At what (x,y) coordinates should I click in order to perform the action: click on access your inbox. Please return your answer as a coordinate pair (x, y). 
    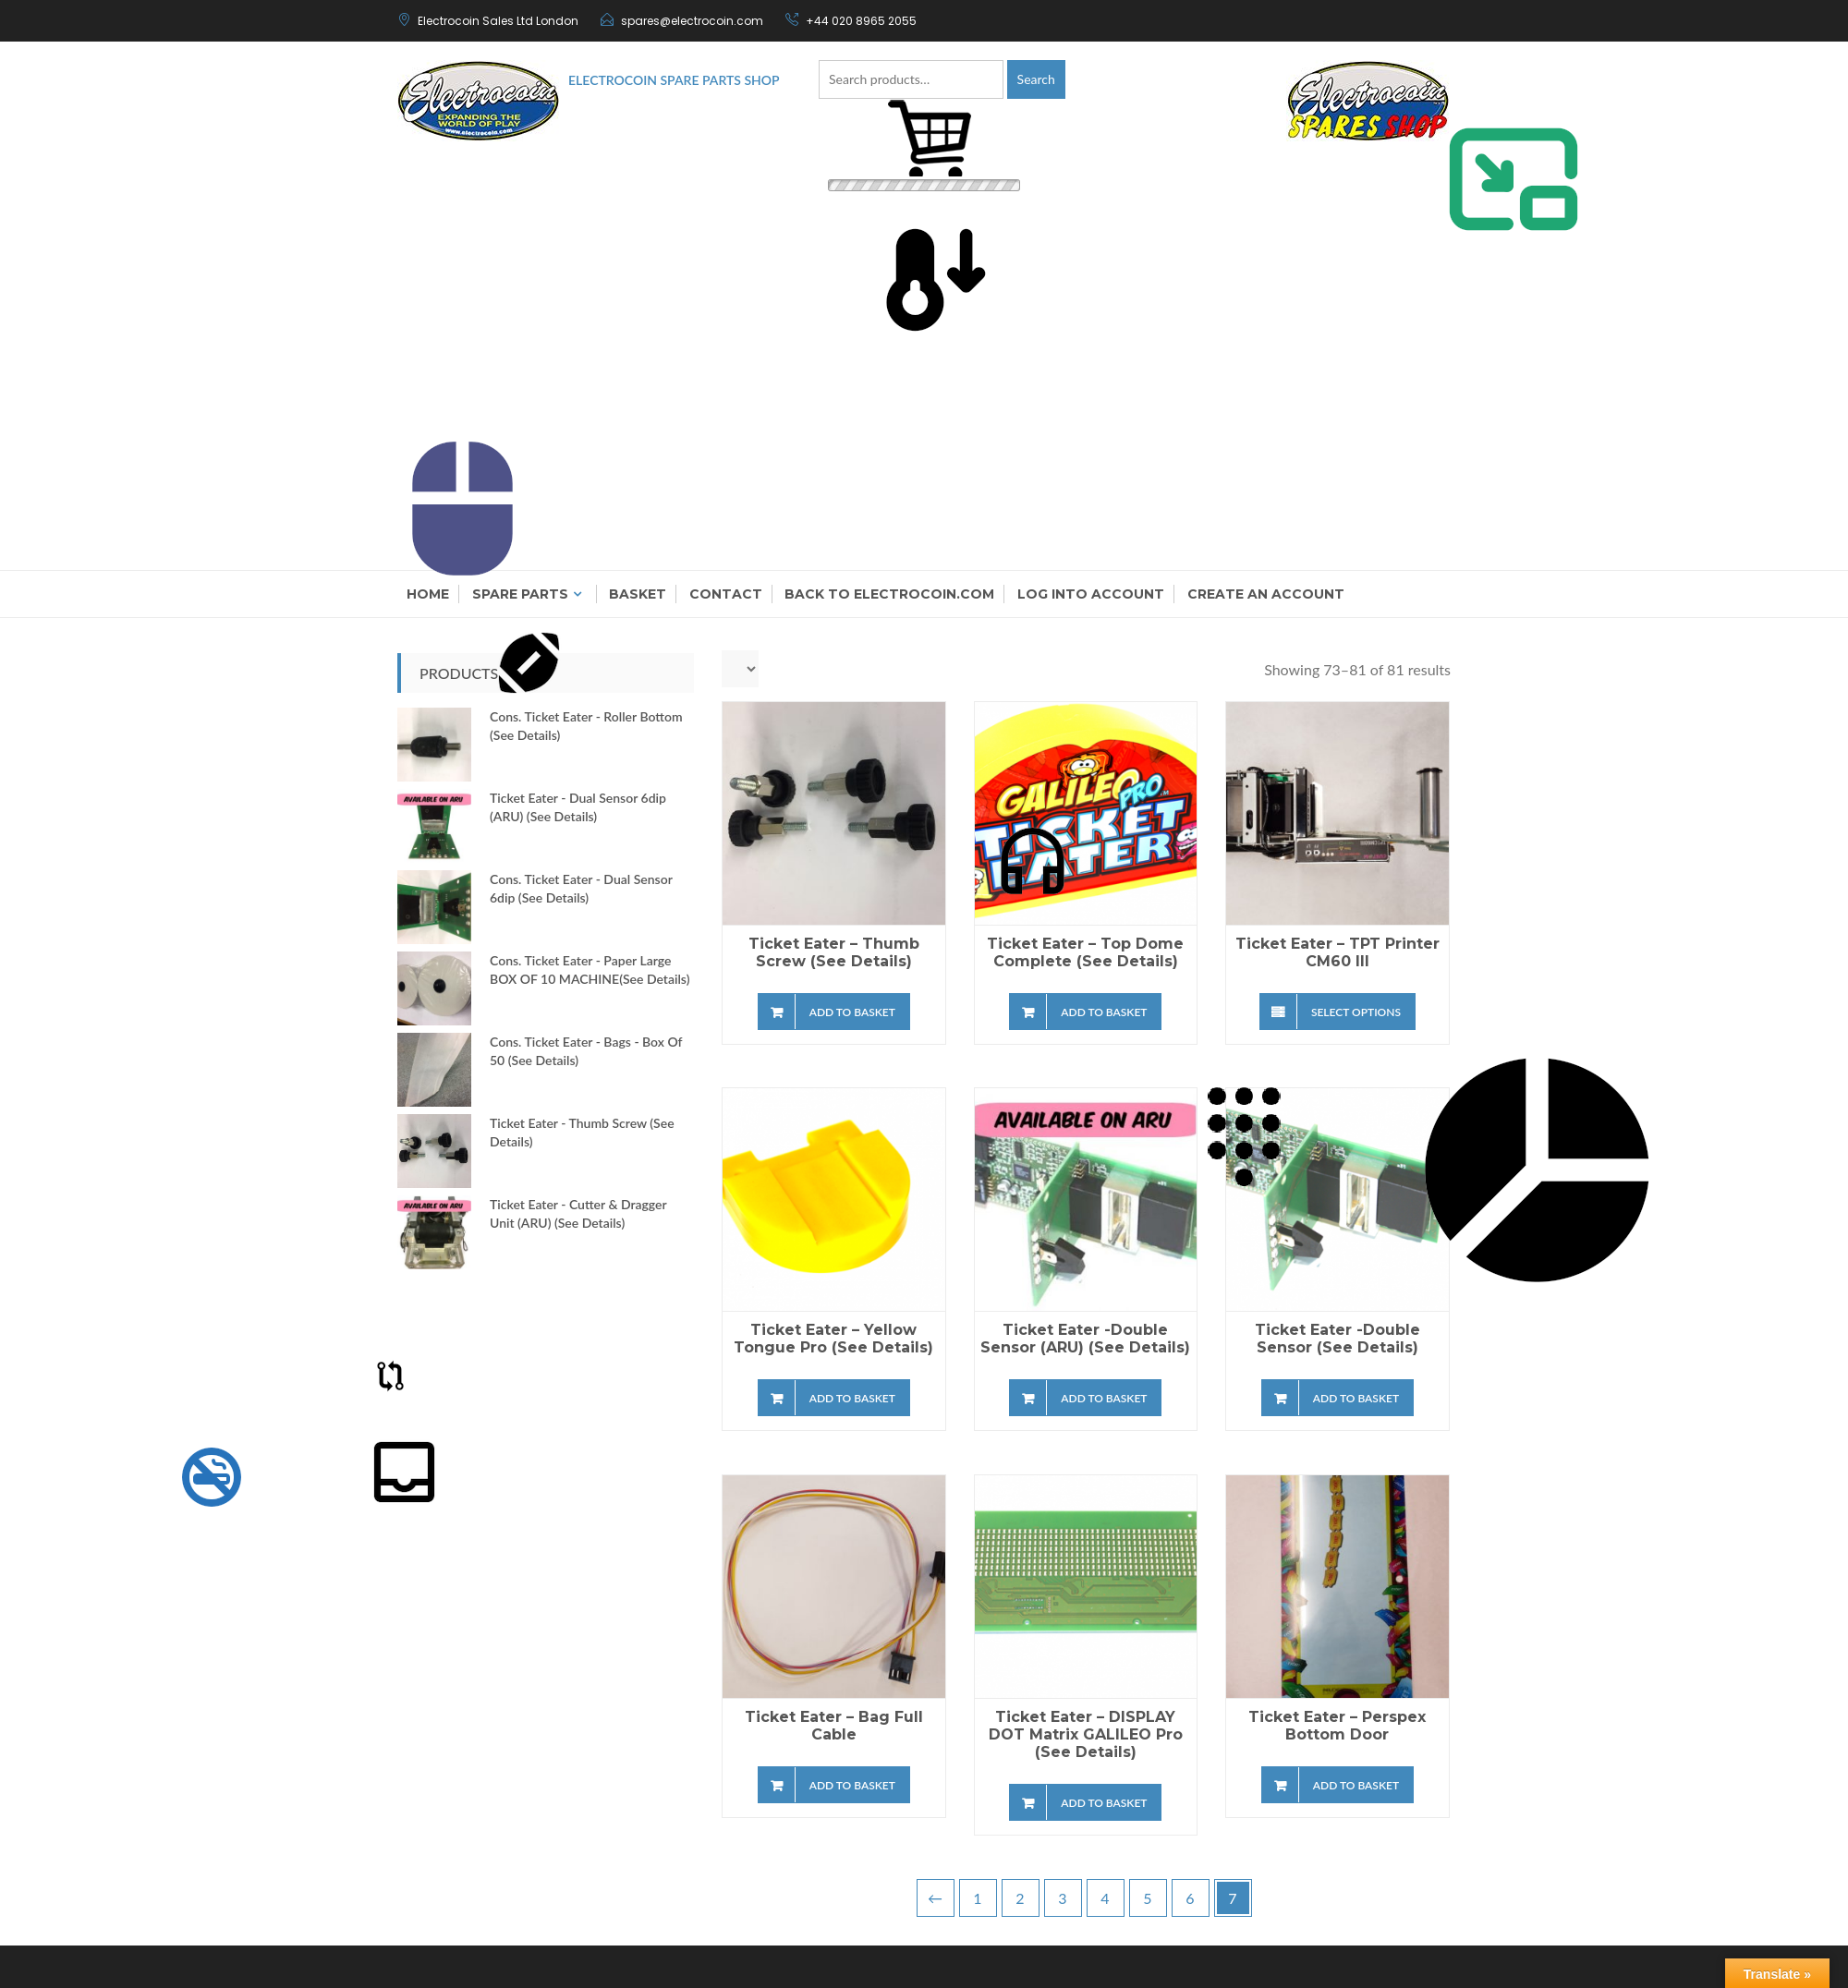
    Looking at the image, I should click on (404, 1472).